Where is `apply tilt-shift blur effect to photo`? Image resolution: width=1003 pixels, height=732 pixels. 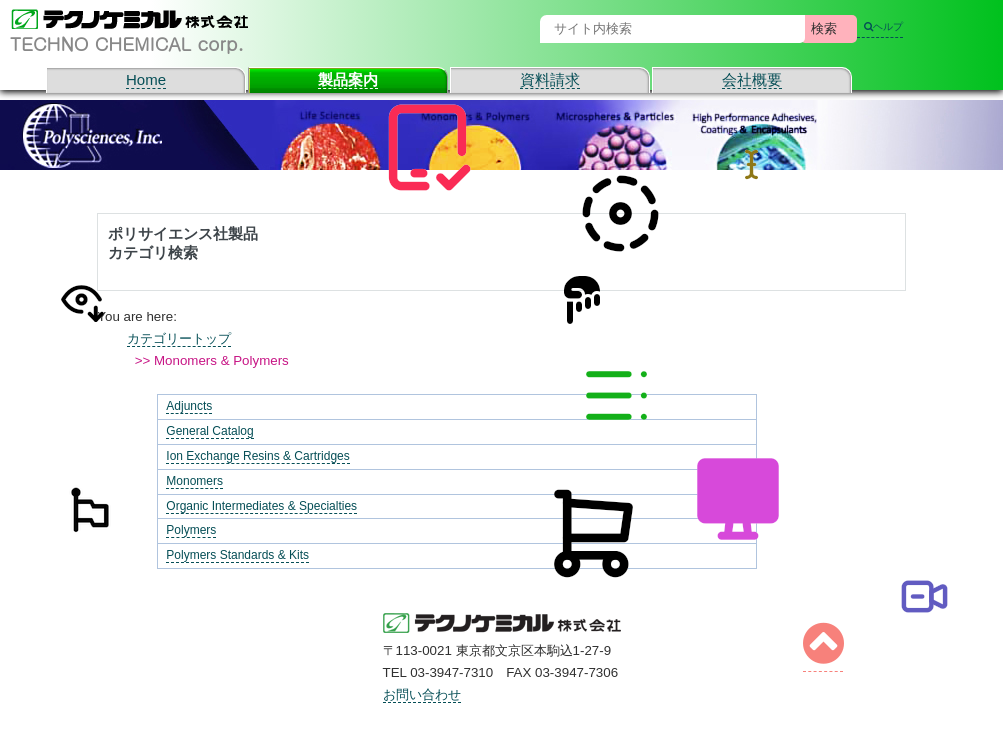
apply tilt-shift blur effect to photo is located at coordinates (620, 213).